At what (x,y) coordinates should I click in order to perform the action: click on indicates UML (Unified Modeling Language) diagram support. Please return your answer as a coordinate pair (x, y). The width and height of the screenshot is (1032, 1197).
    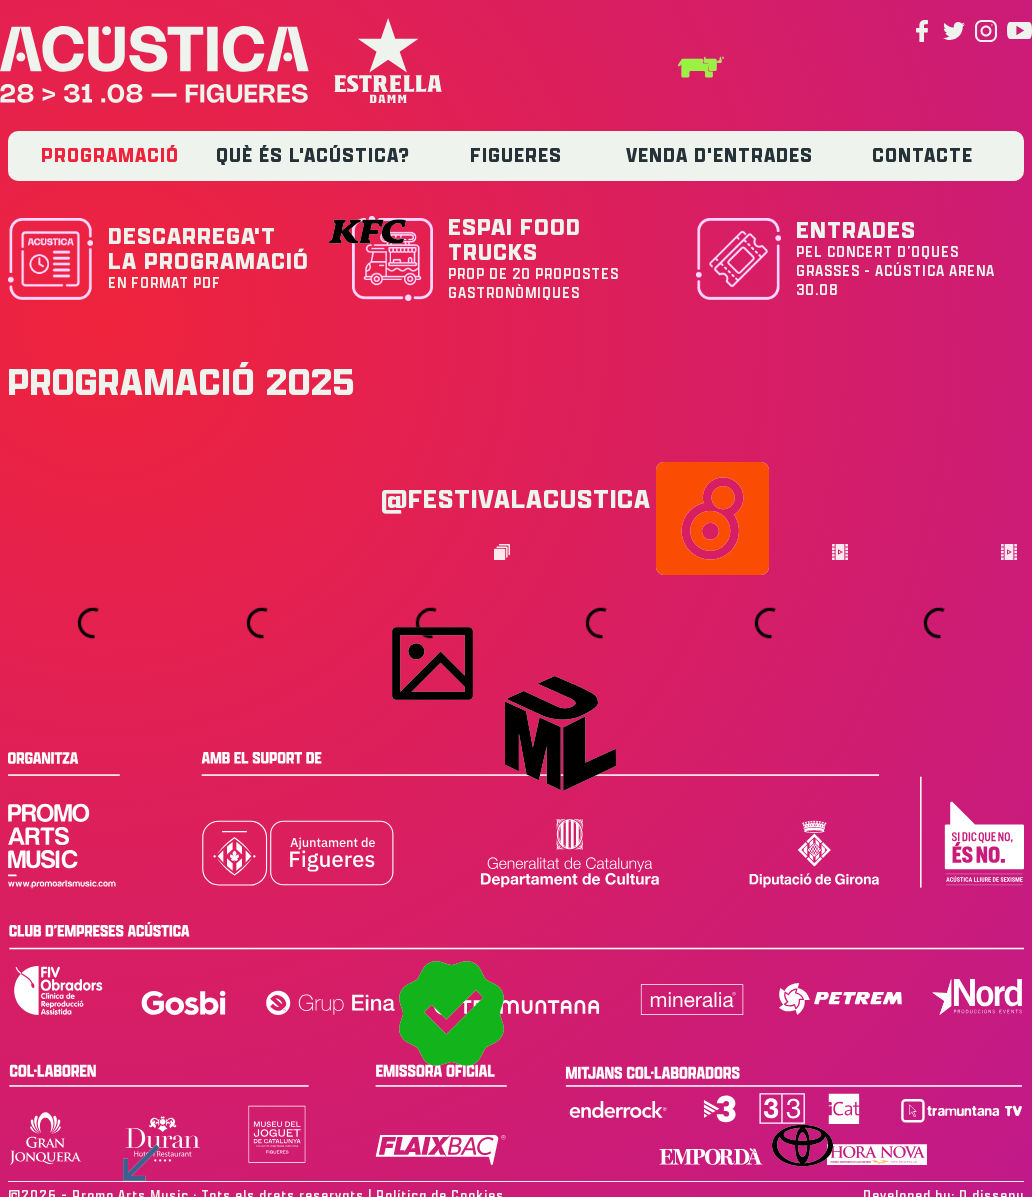
    Looking at the image, I should click on (560, 733).